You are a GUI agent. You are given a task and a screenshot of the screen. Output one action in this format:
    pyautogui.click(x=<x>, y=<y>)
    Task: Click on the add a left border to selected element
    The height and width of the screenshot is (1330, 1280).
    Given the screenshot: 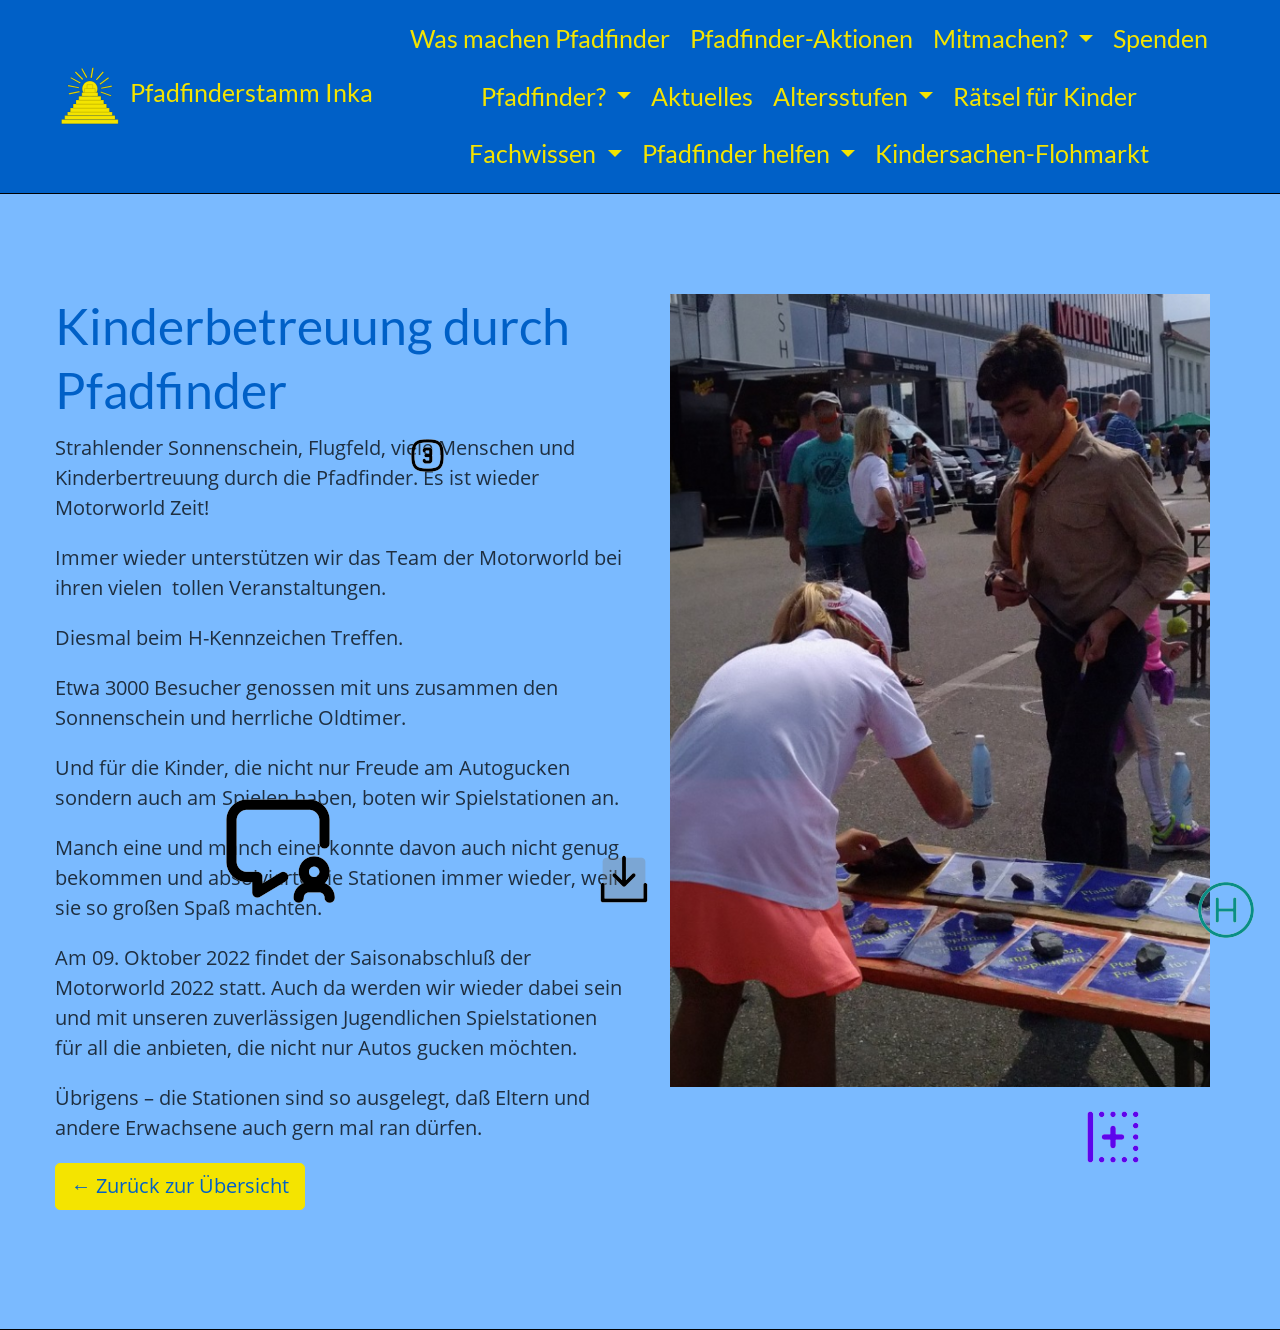 What is the action you would take?
    pyautogui.click(x=1113, y=1137)
    